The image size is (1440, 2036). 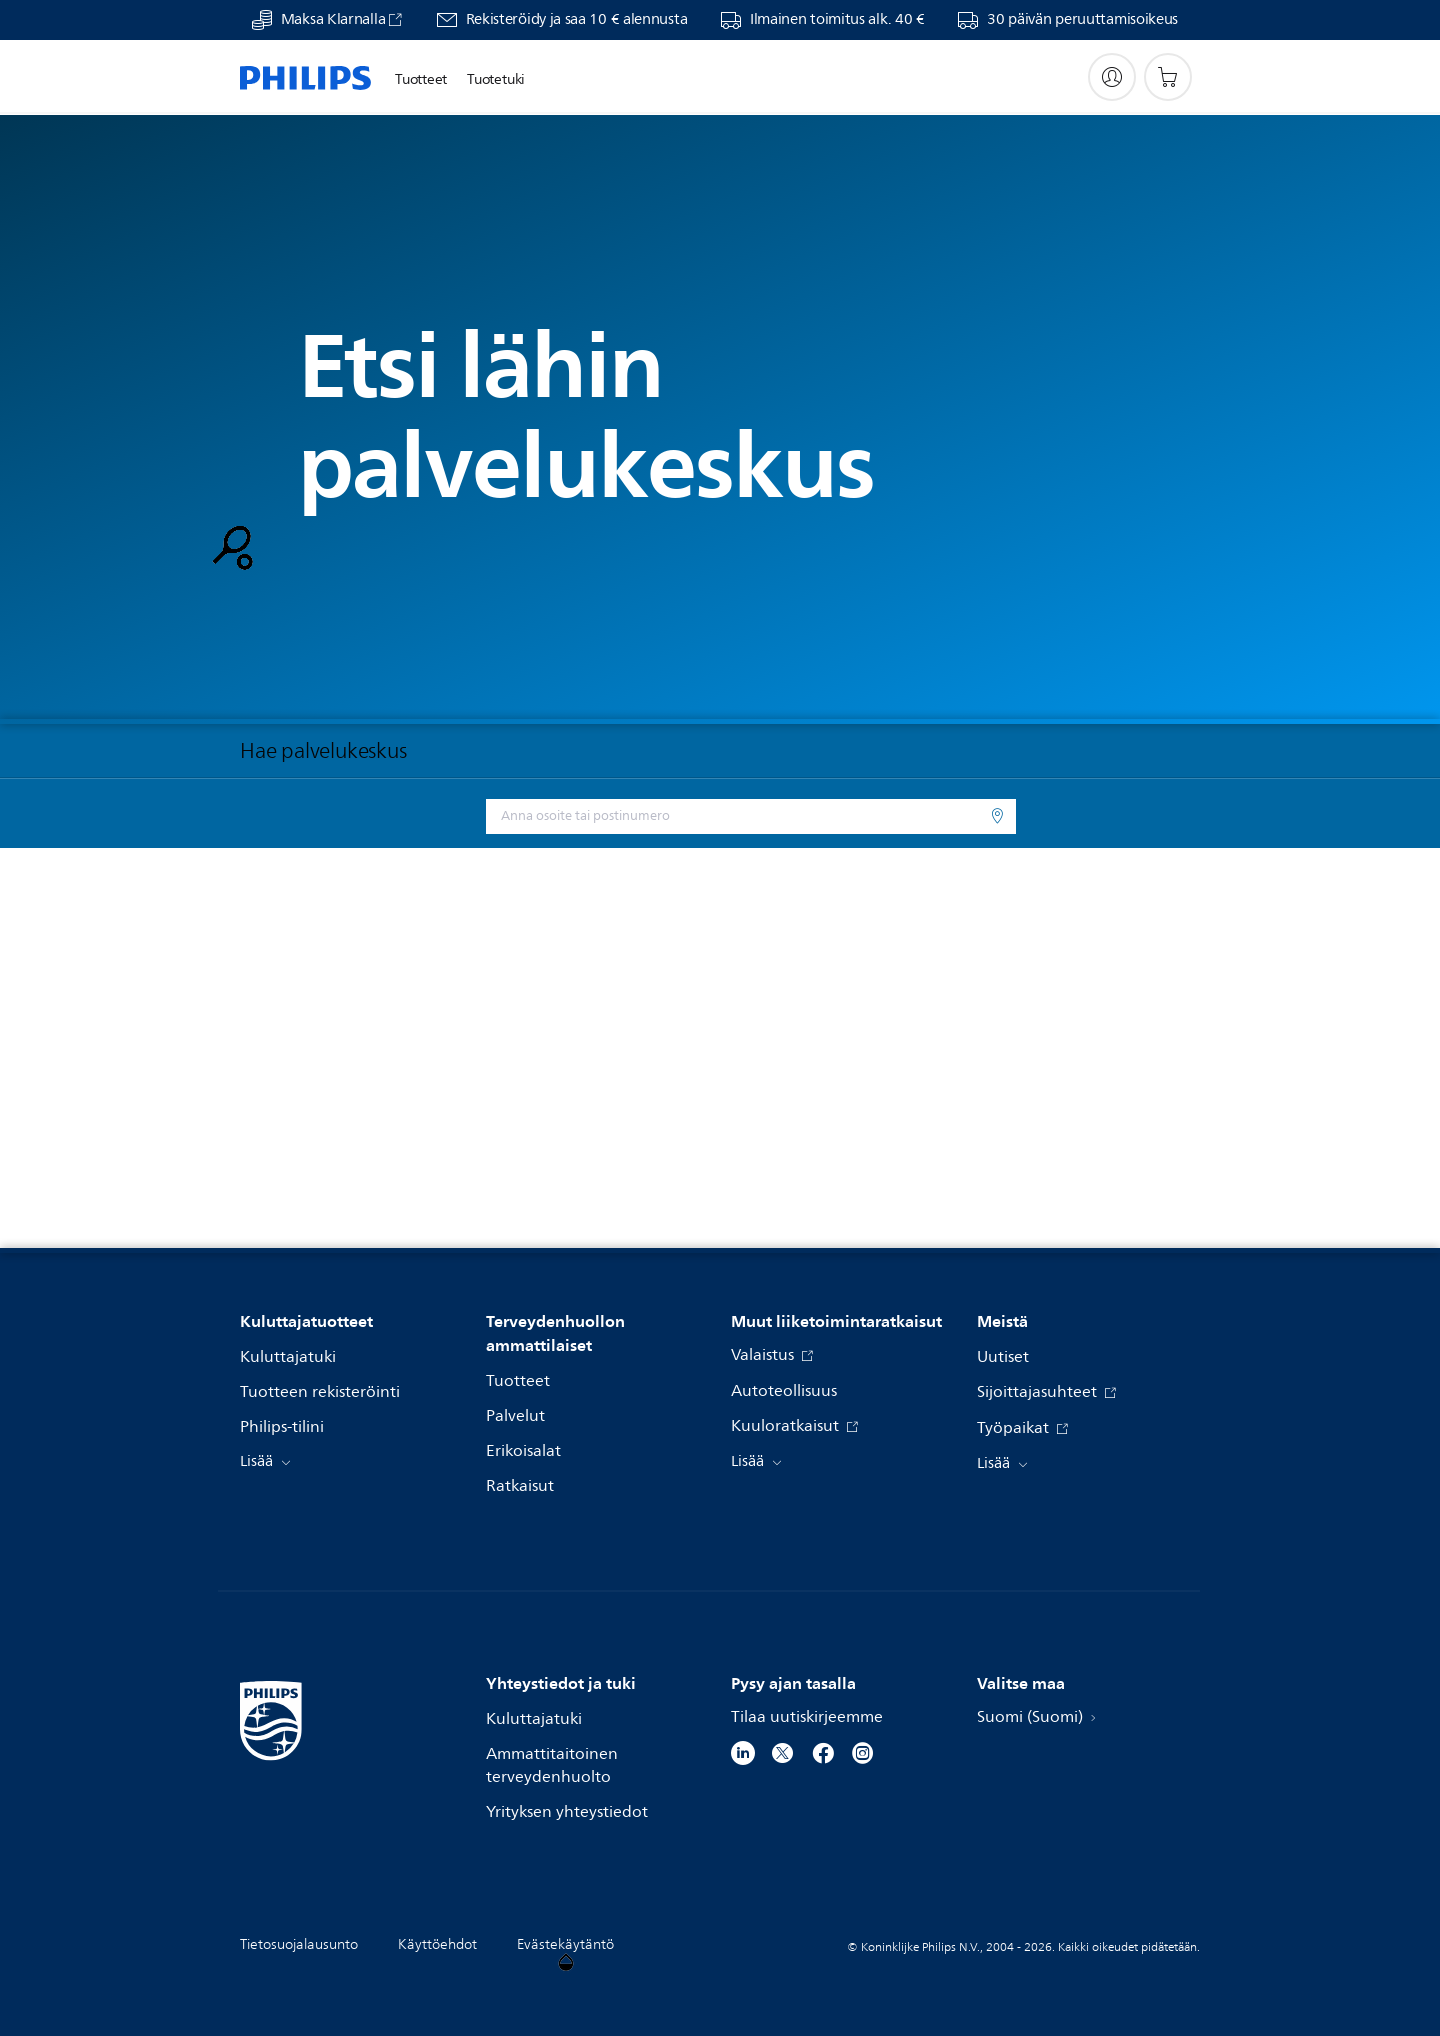 I want to click on adjust opacity or transparency settings, so click(x=566, y=1962).